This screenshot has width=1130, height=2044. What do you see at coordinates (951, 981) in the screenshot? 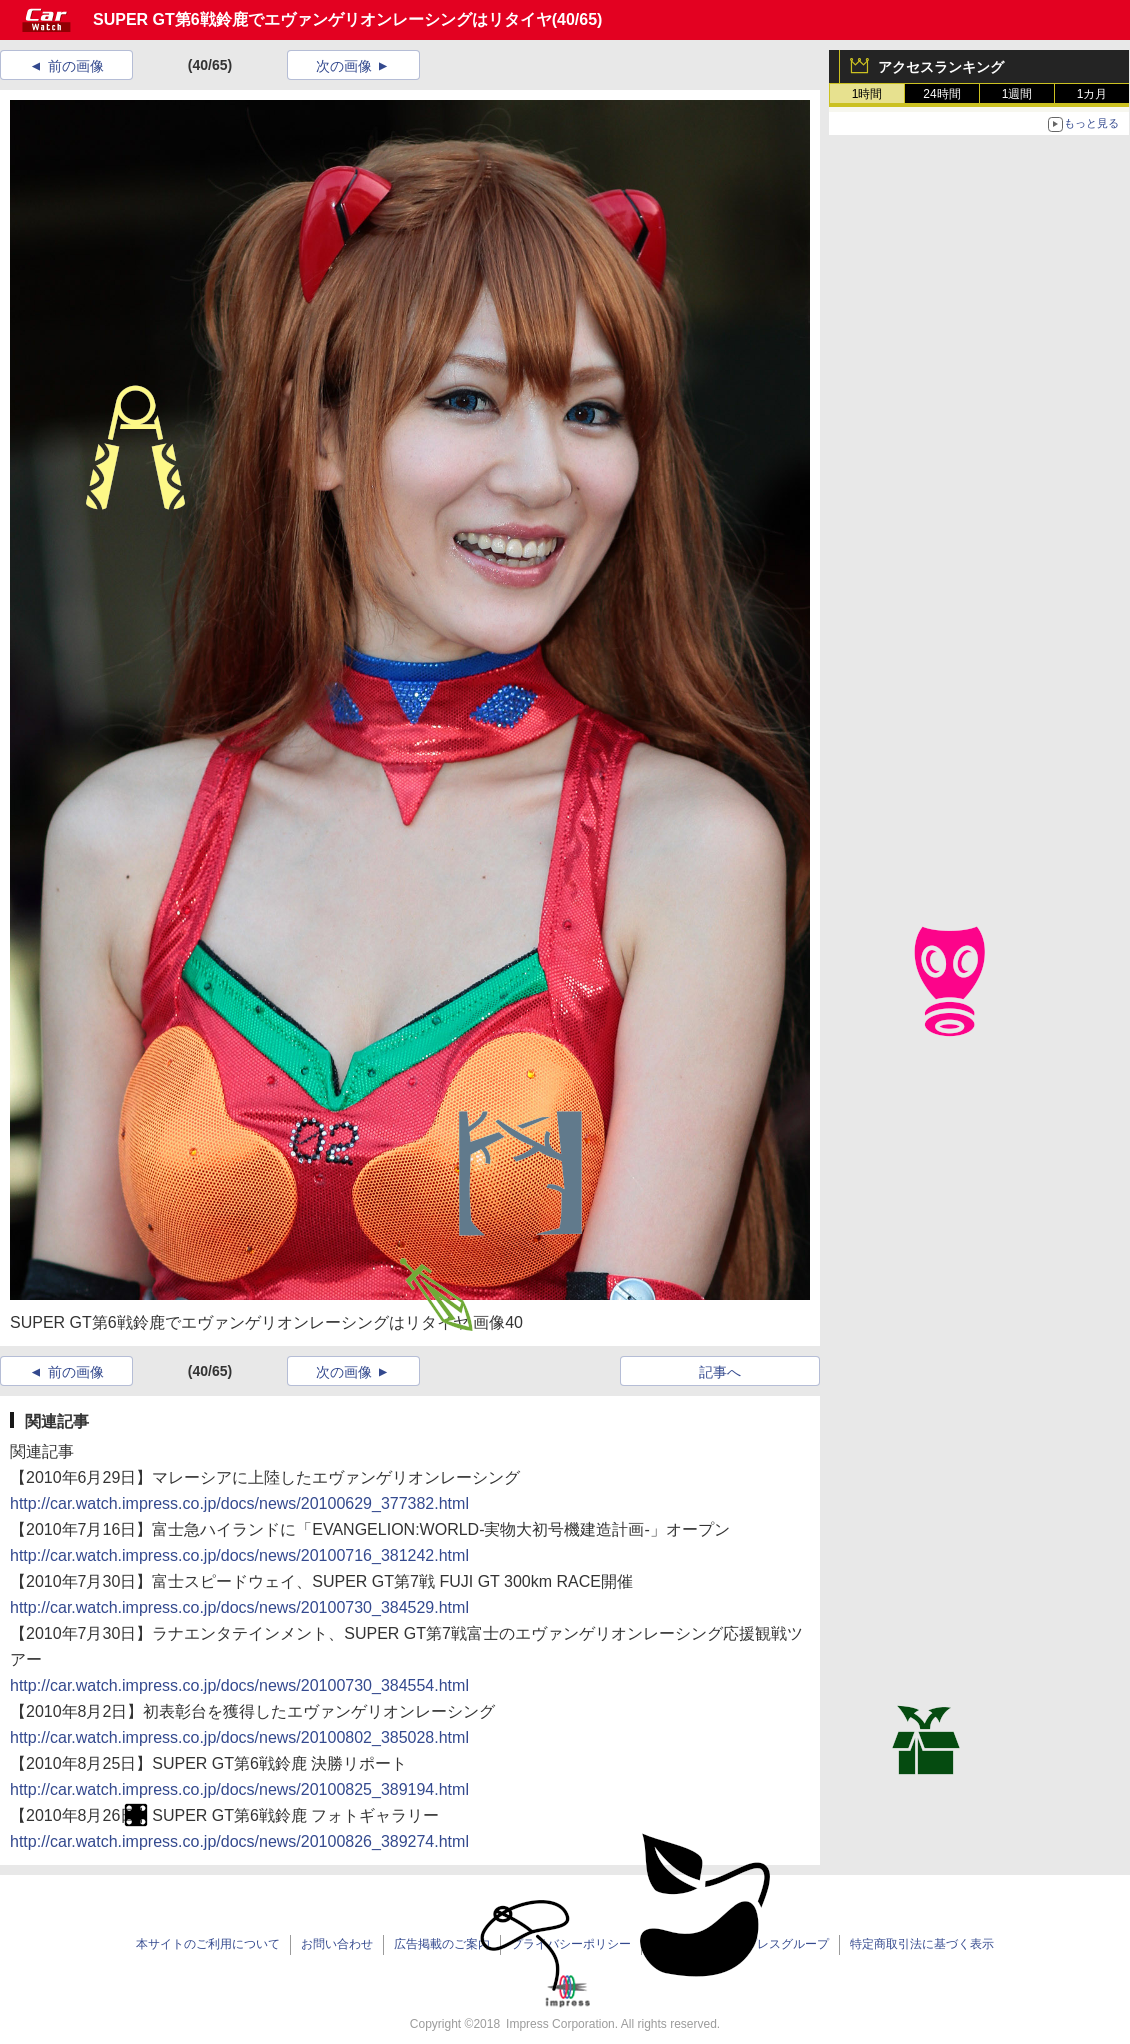
I see `indicates hazardous environment or toxic zone` at bounding box center [951, 981].